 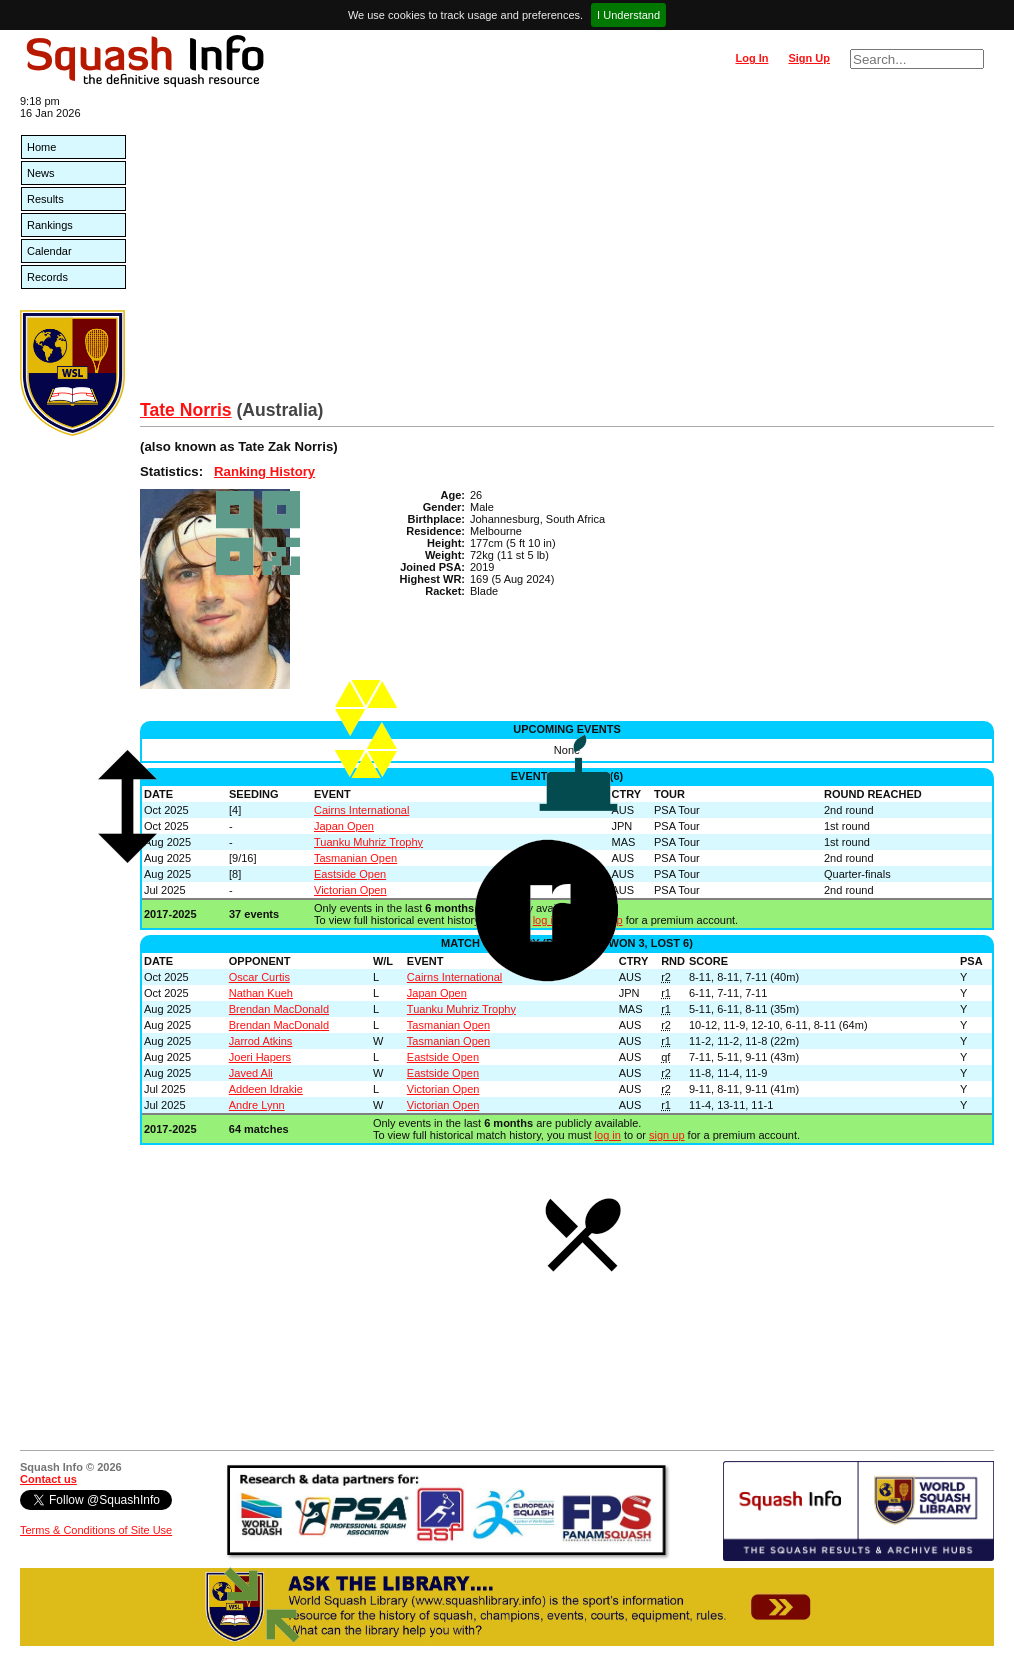 What do you see at coordinates (546, 910) in the screenshot?
I see `open the Ravelry app` at bounding box center [546, 910].